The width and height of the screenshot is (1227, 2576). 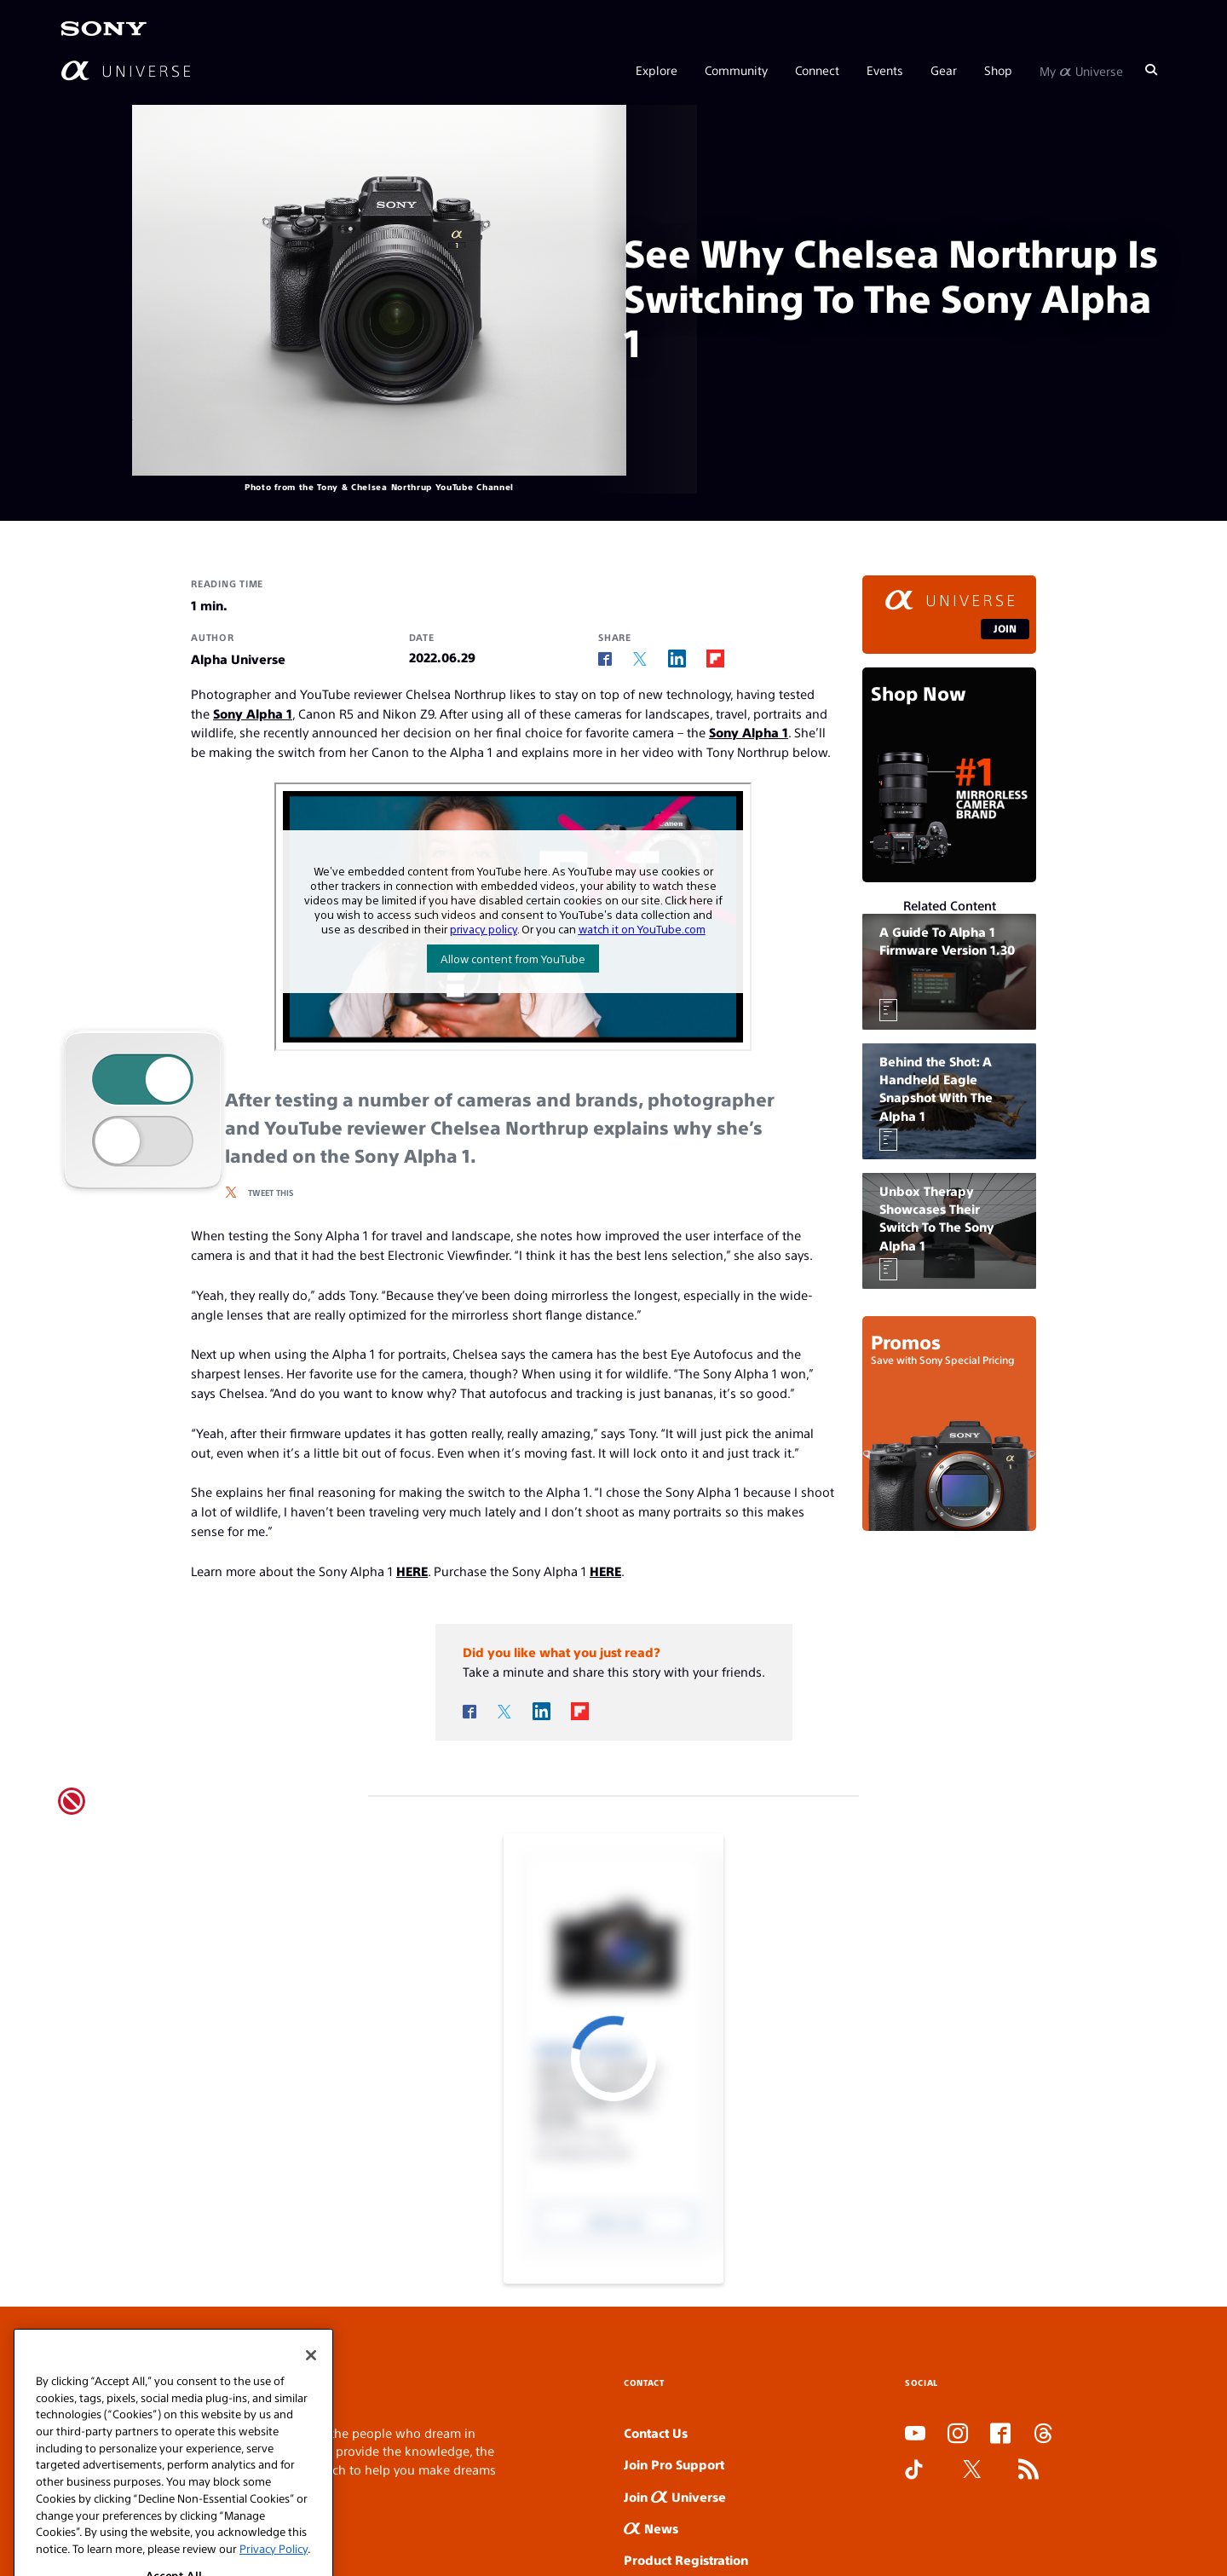 What do you see at coordinates (72, 1801) in the screenshot?
I see `clear or delete text from an input field` at bounding box center [72, 1801].